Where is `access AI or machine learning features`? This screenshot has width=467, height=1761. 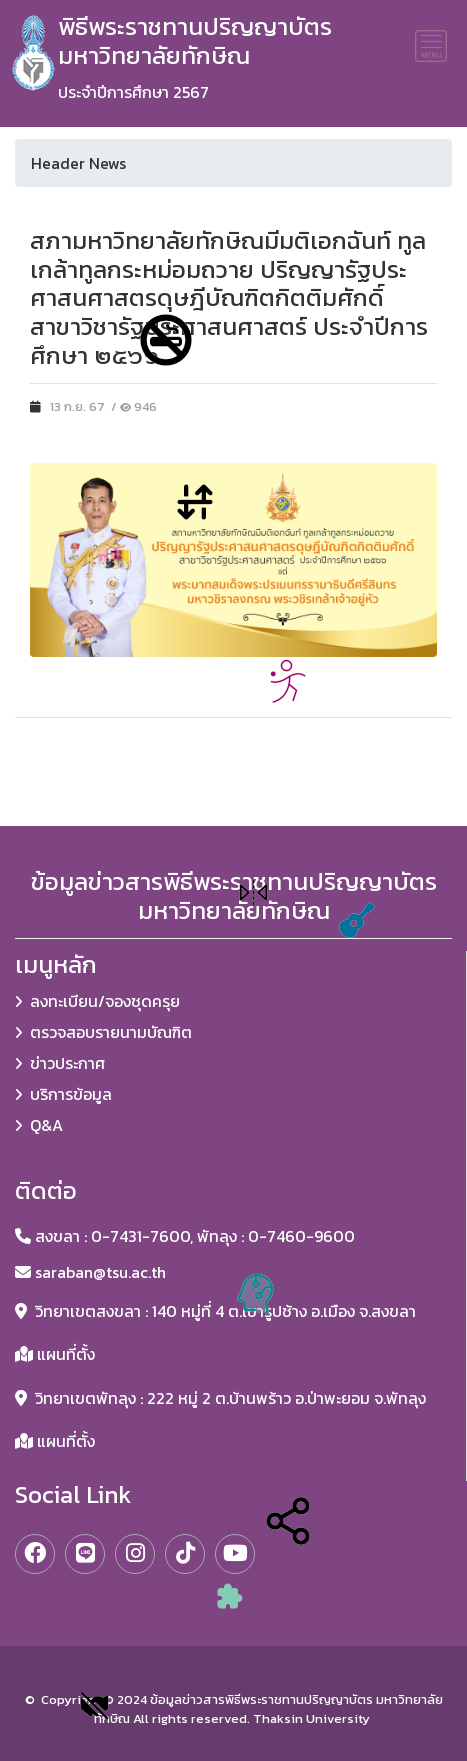
access AI or machine learning features is located at coordinates (256, 1294).